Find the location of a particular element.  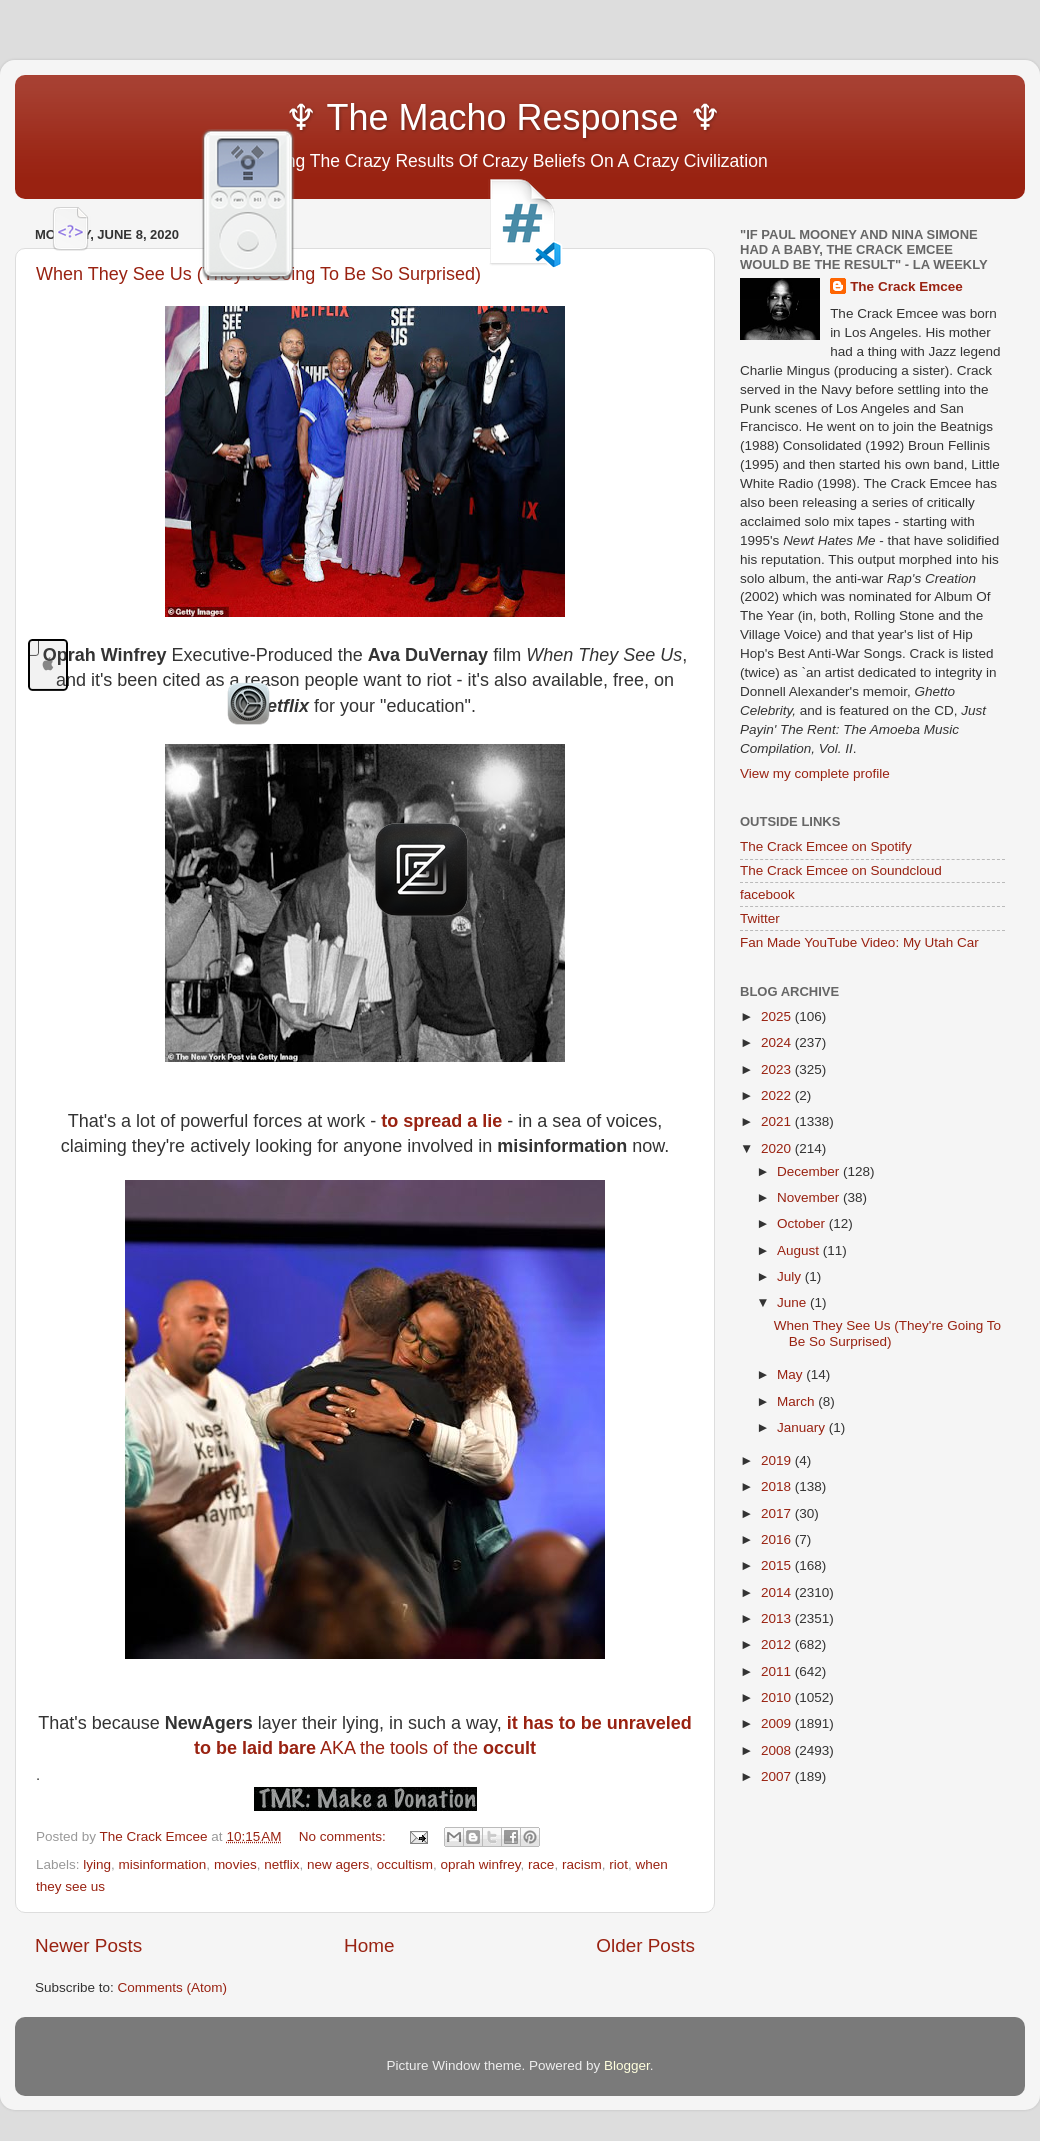

classic iPod device icon is located at coordinates (248, 205).